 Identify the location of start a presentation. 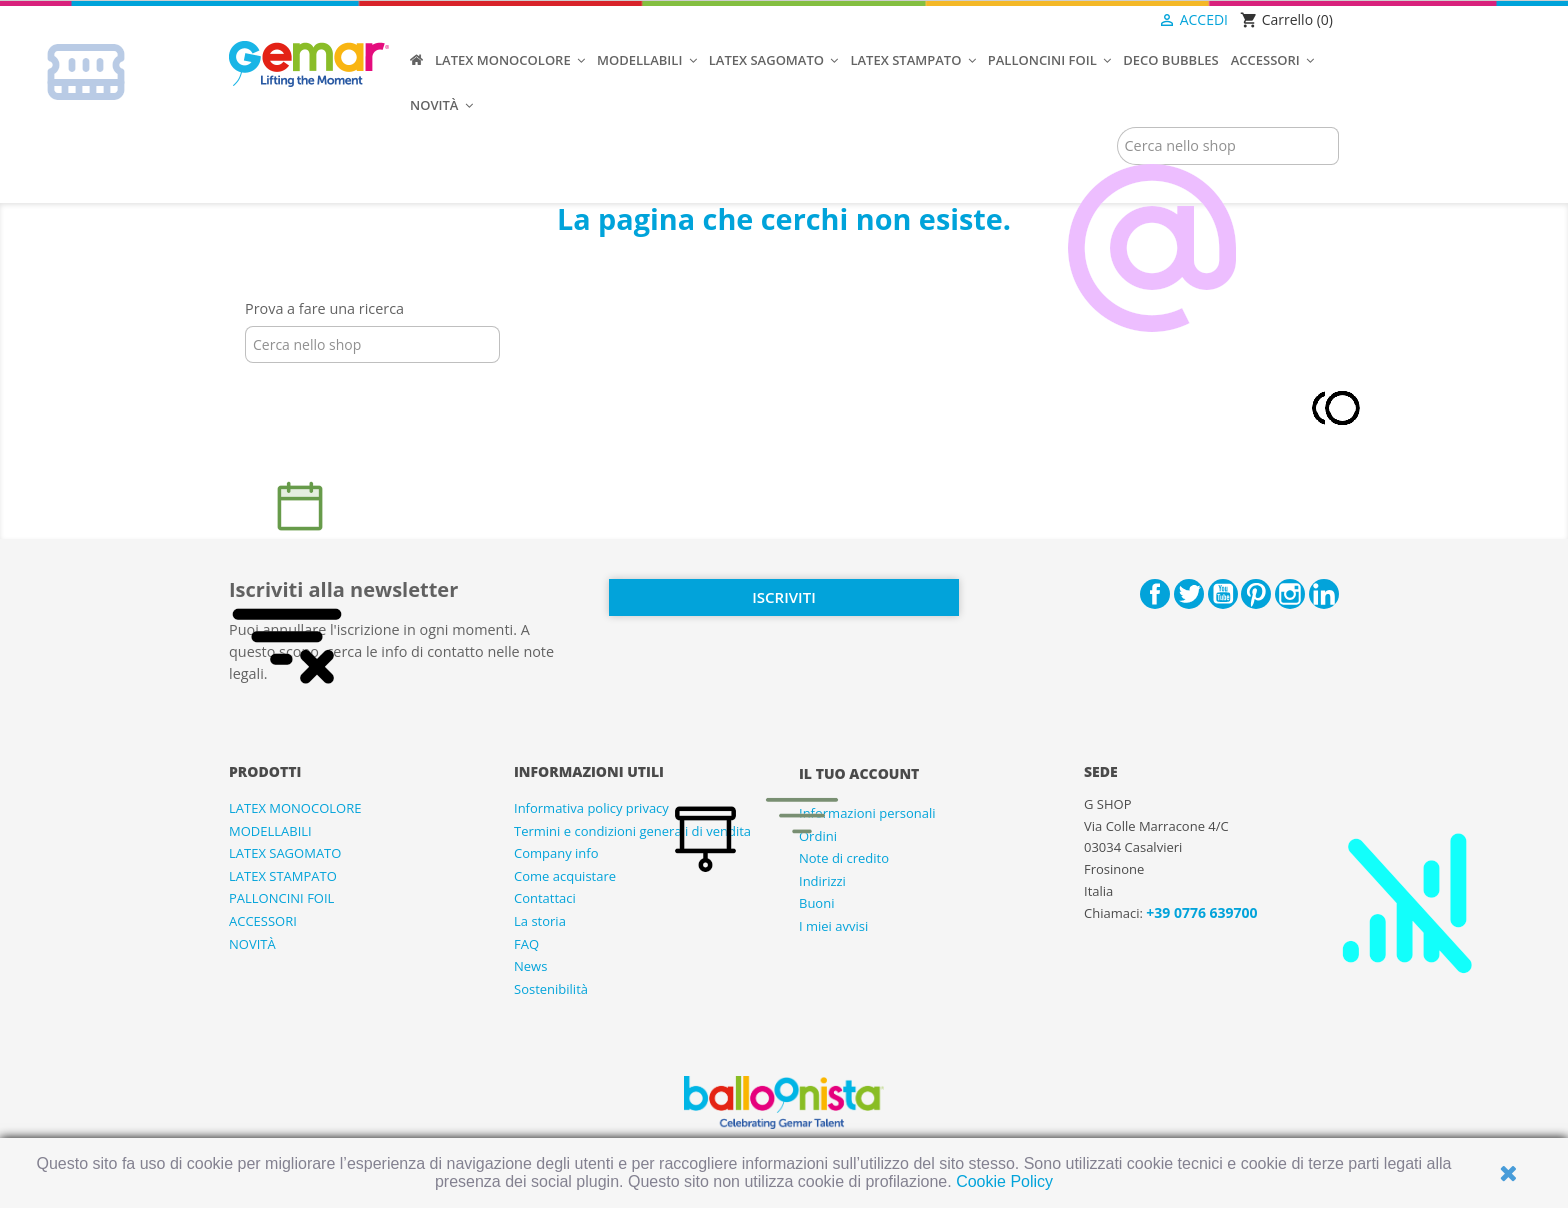
(705, 834).